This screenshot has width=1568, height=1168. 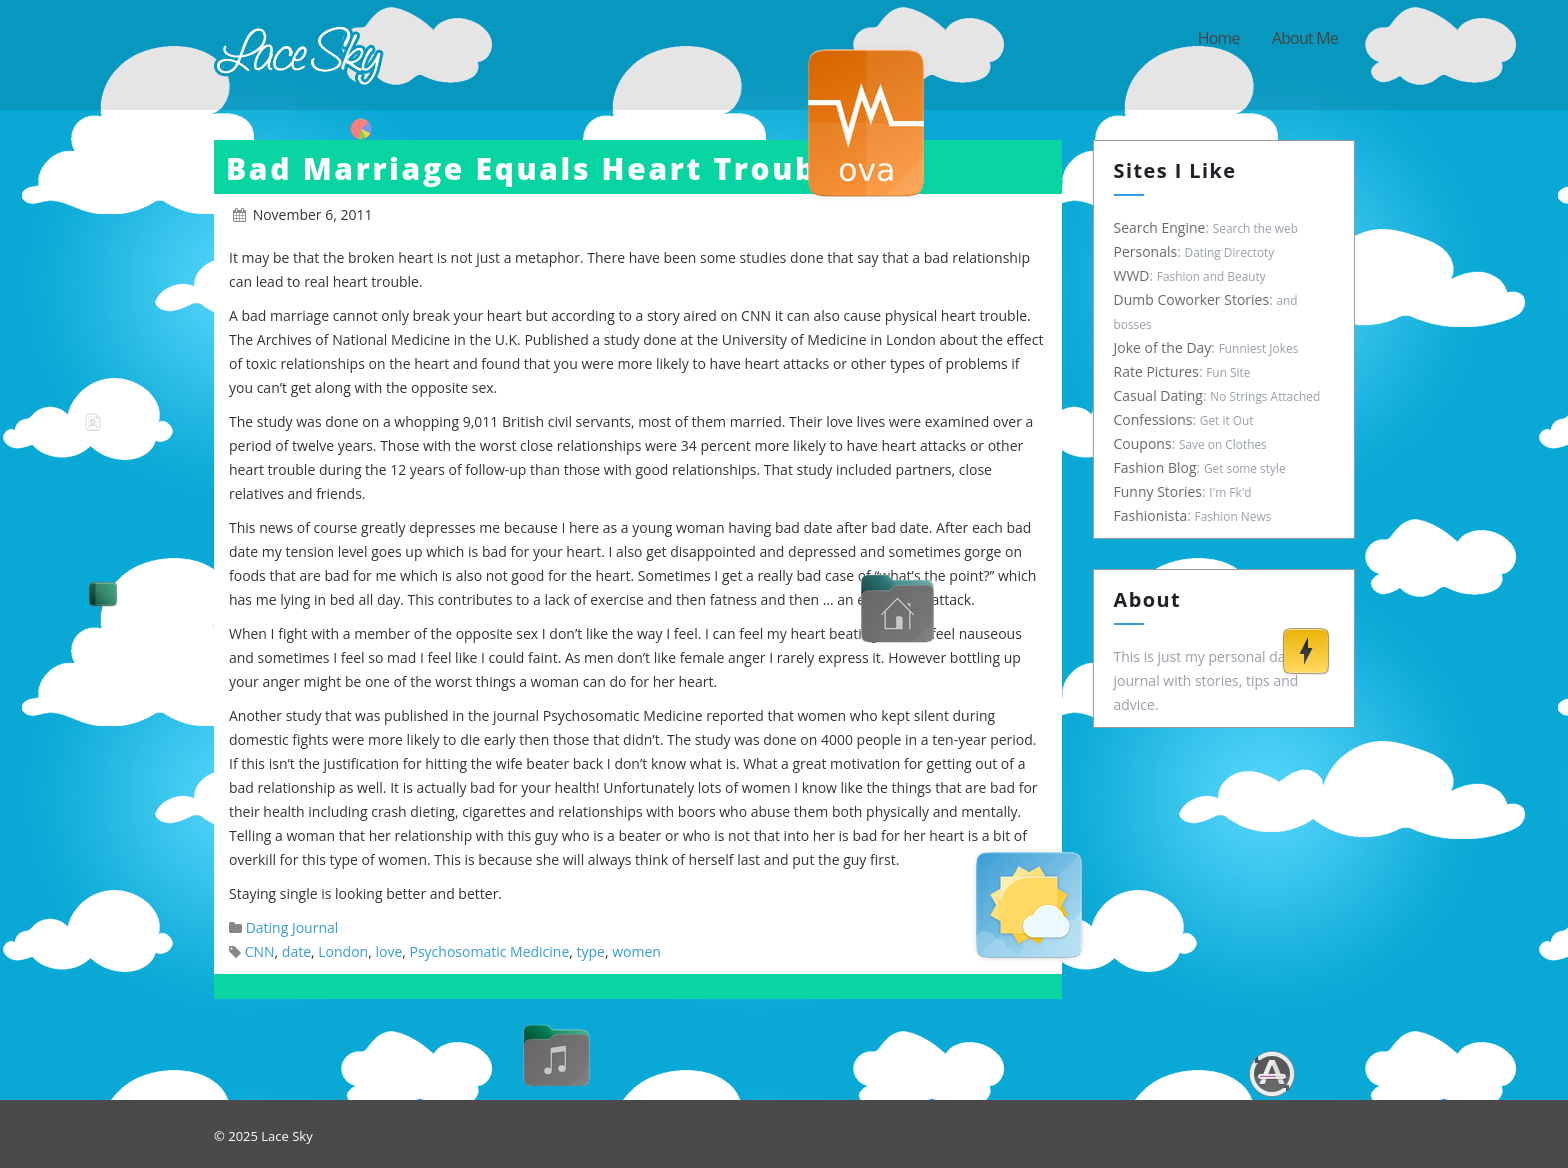 I want to click on open baobab disk usage analyzer, so click(x=361, y=129).